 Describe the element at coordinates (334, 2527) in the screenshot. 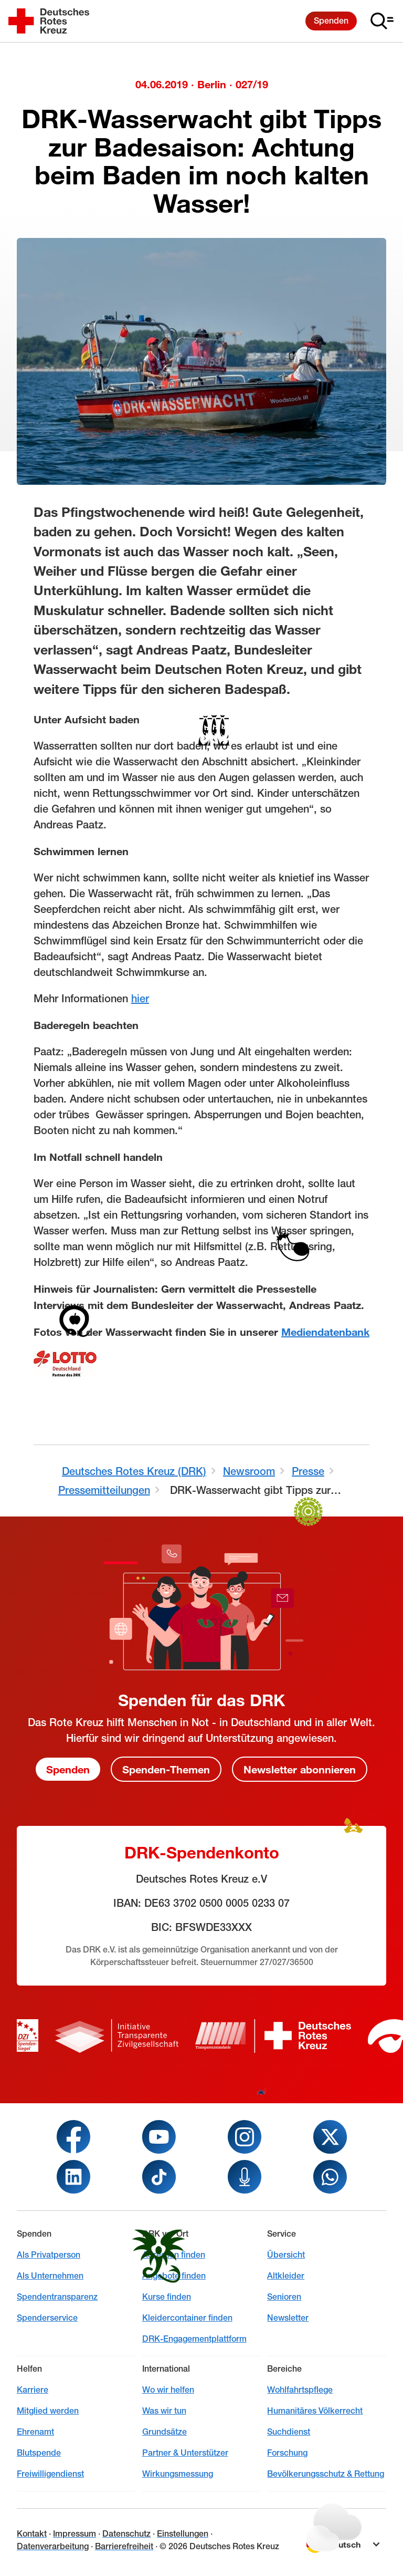

I see `indicates cloudy weather conditions` at that location.